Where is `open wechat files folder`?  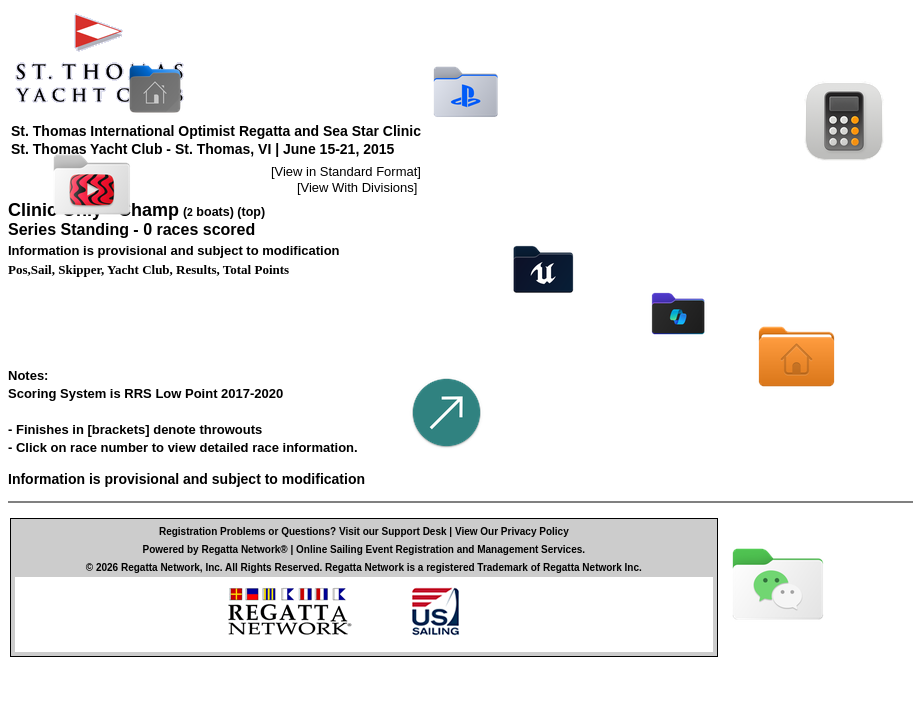
open wechat files folder is located at coordinates (777, 586).